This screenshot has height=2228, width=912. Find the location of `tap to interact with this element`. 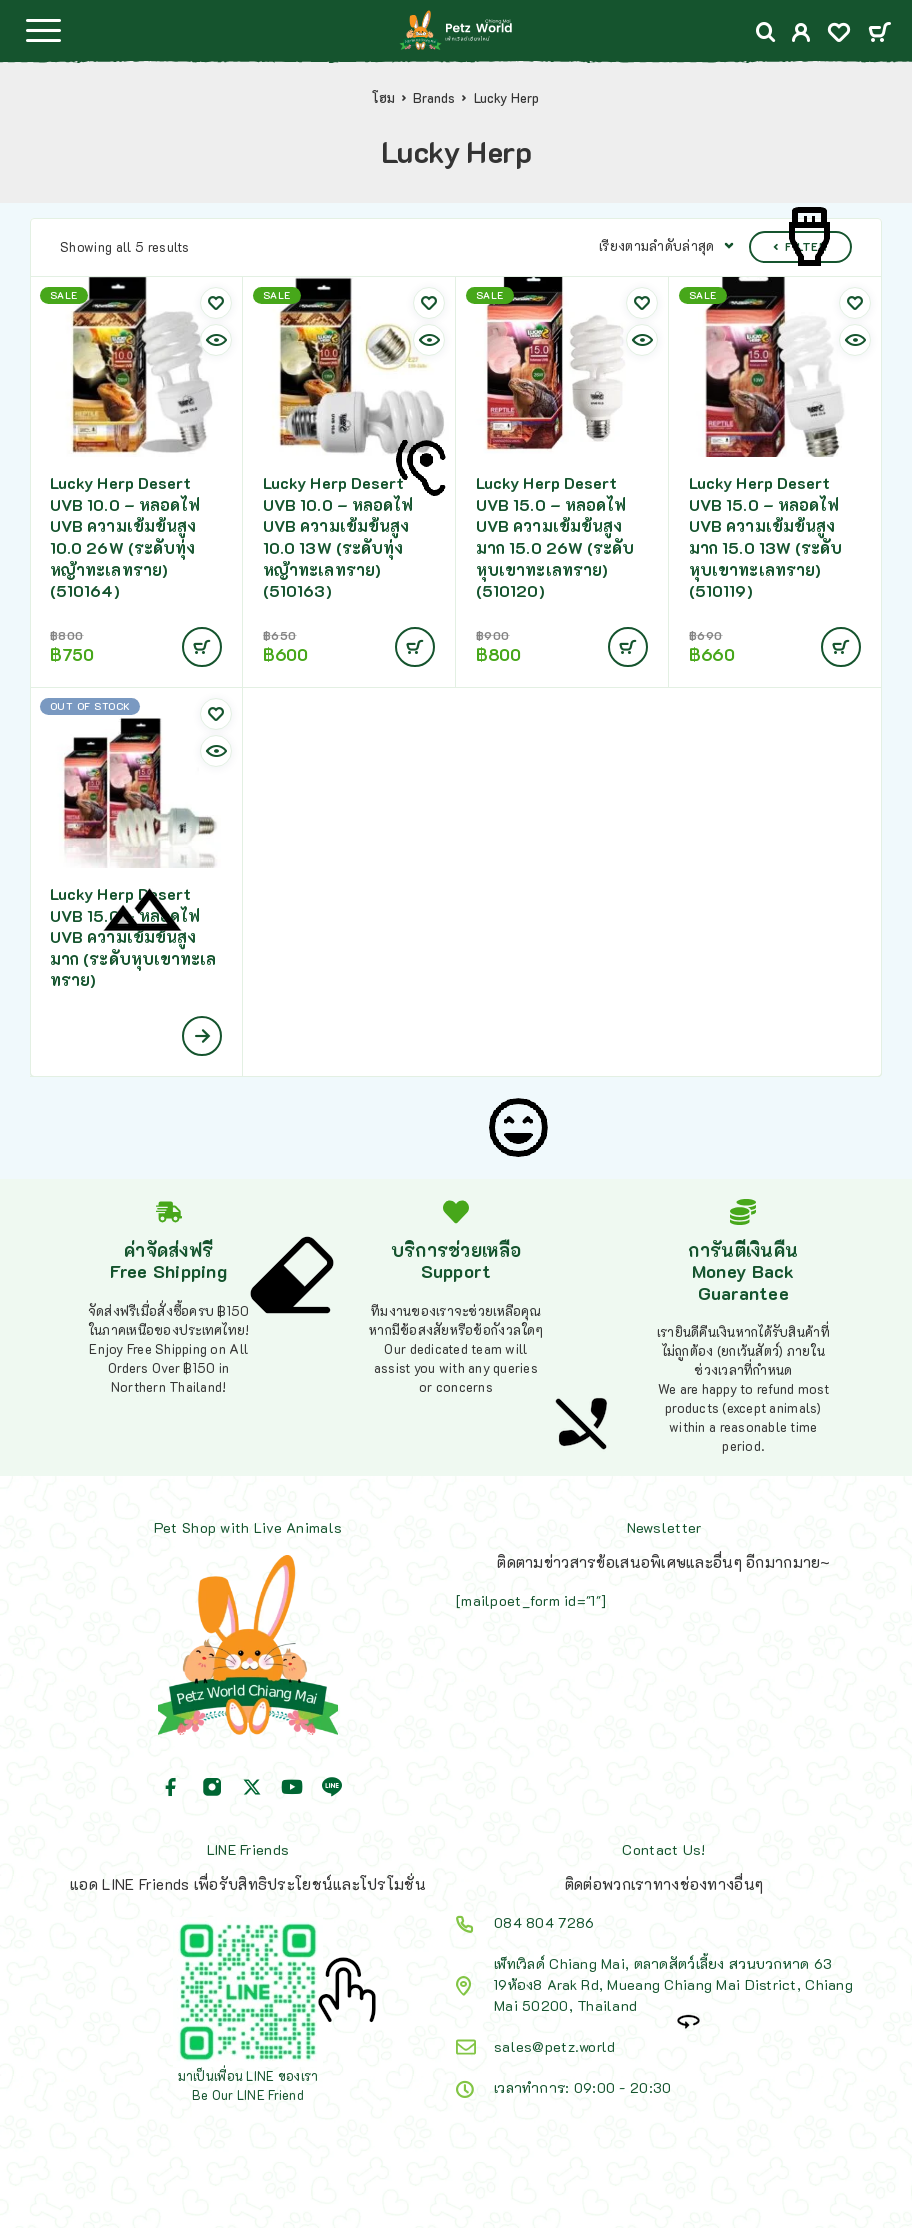

tap to interact with this element is located at coordinates (347, 1991).